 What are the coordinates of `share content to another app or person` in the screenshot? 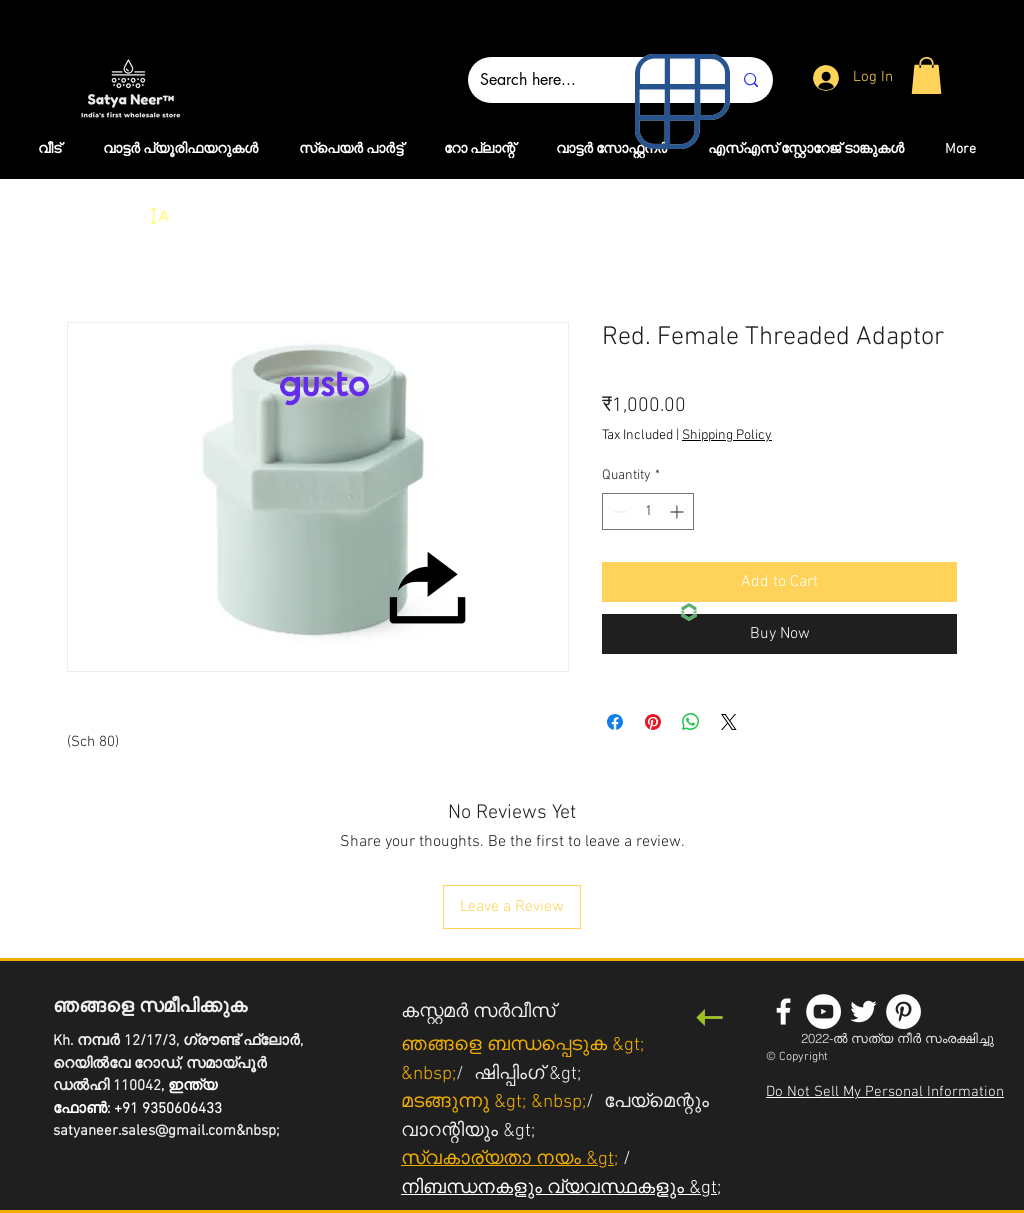 It's located at (427, 589).